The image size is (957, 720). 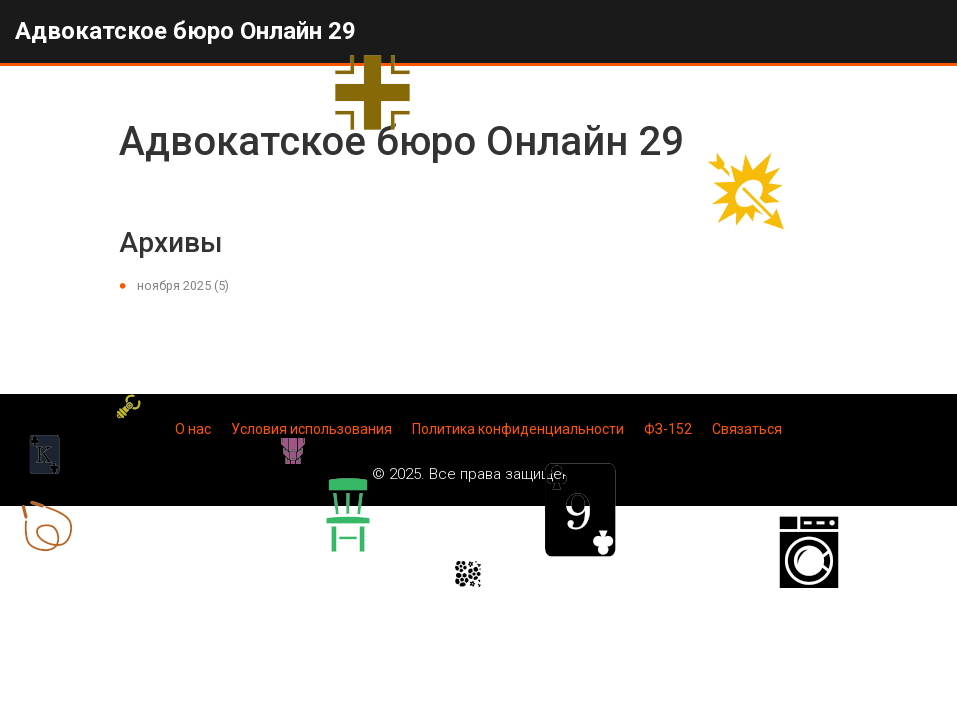 What do you see at coordinates (44, 454) in the screenshot?
I see `king of clubs playing card` at bounding box center [44, 454].